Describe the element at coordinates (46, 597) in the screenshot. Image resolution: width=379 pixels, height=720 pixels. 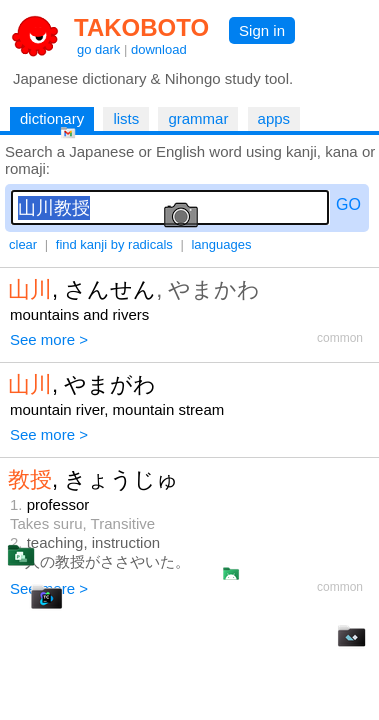
I see `open JetBrains TeamCity project folder` at that location.